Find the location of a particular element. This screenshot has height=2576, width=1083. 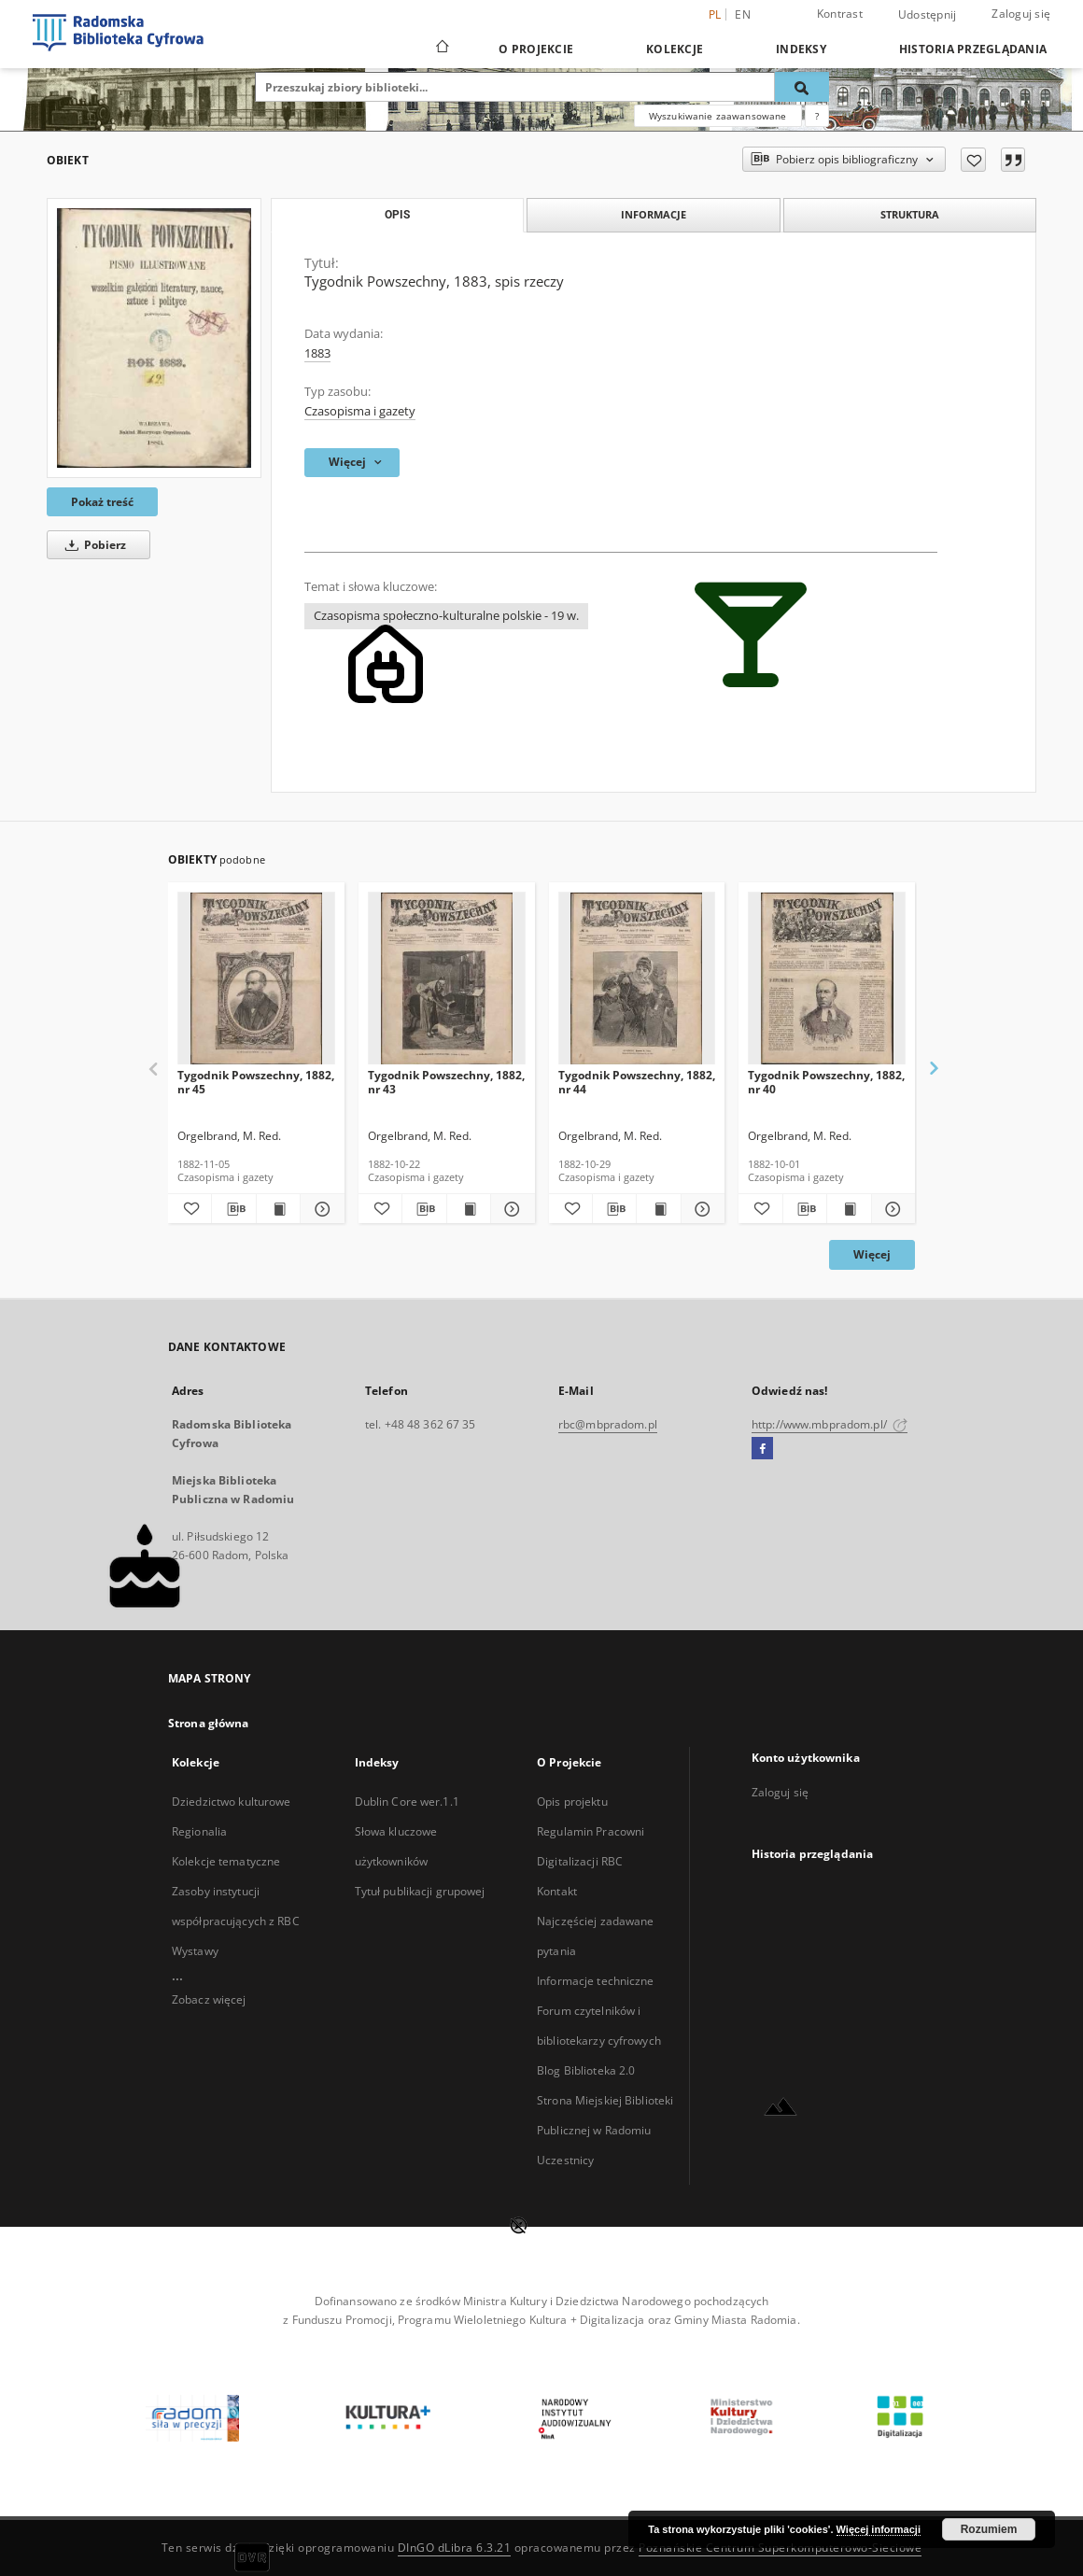

view landscape or nature photos is located at coordinates (781, 2106).